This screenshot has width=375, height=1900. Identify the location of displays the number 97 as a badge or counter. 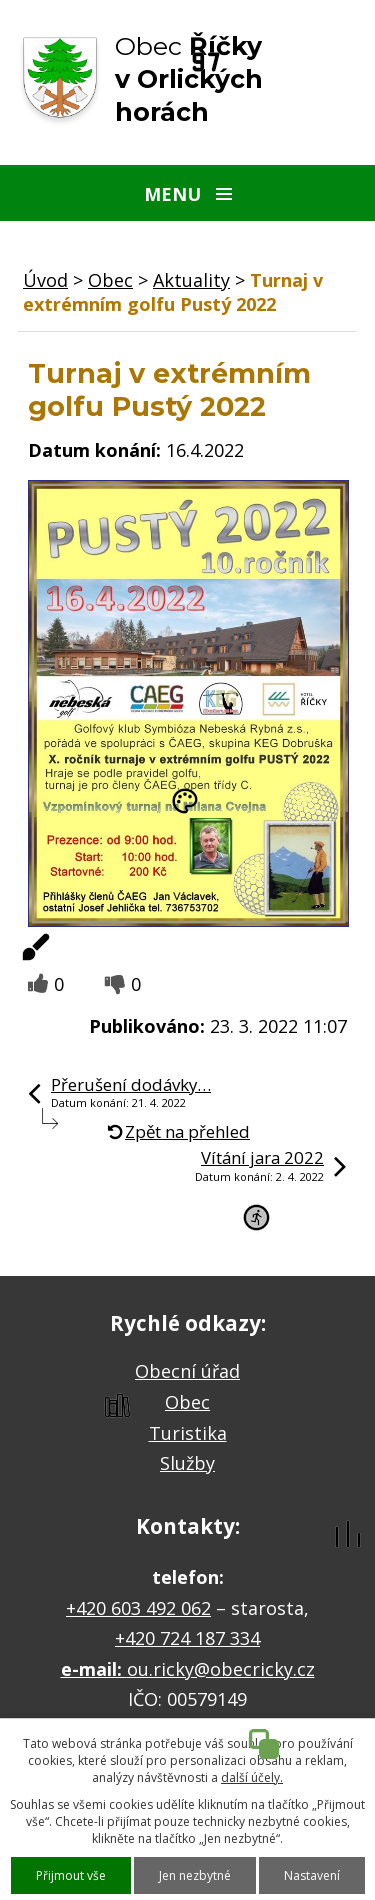
(206, 62).